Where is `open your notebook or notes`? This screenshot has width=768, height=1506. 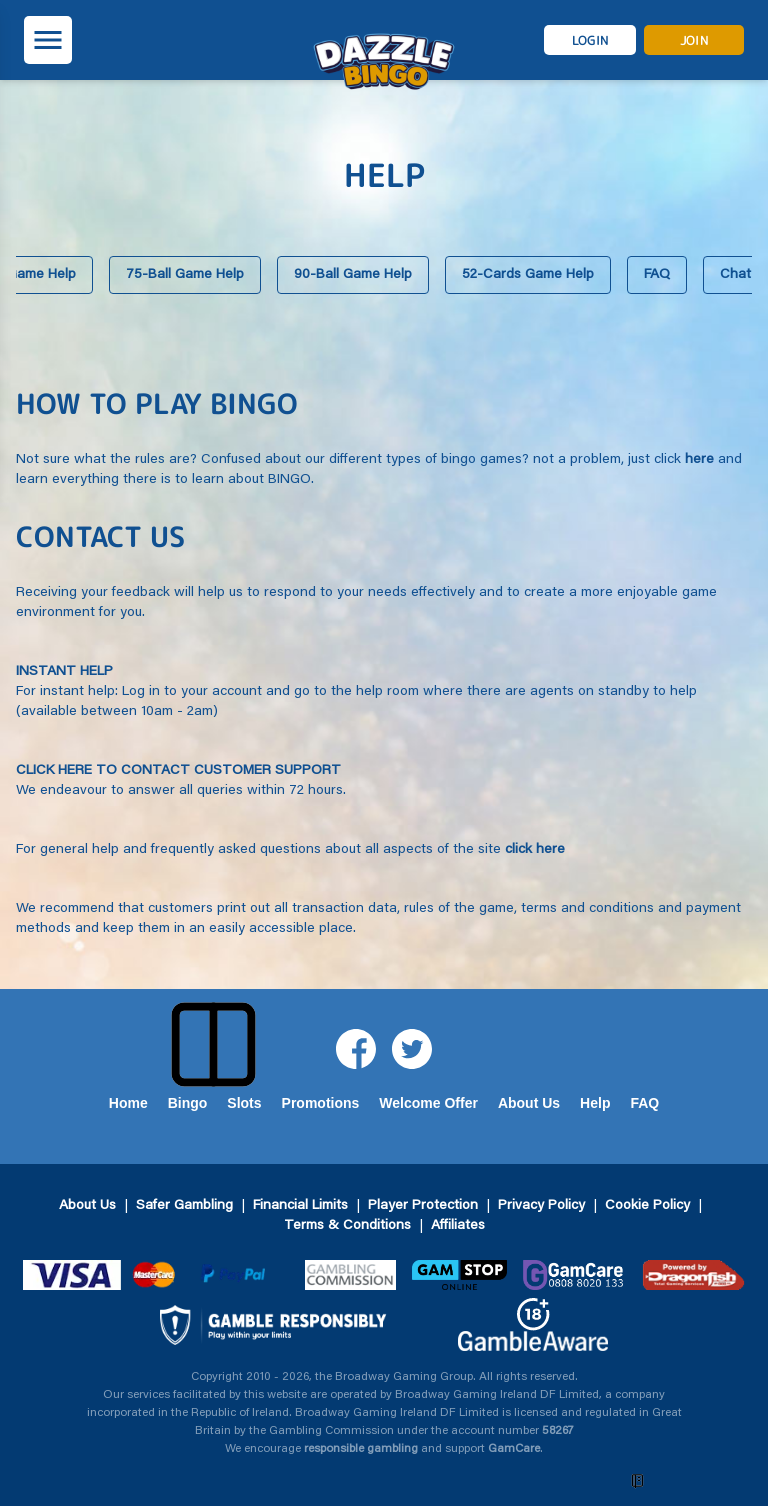
open your notebook or notes is located at coordinates (637, 1480).